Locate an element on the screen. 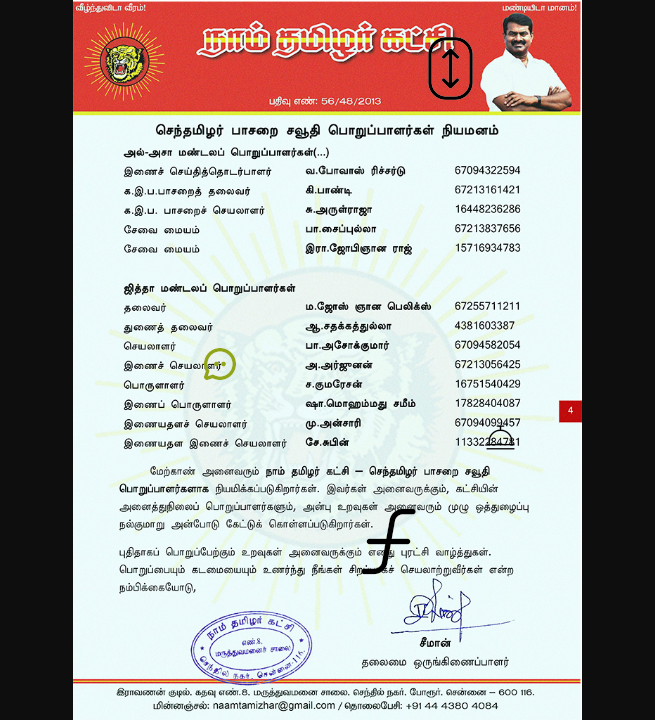  scroll up or down on the page is located at coordinates (450, 68).